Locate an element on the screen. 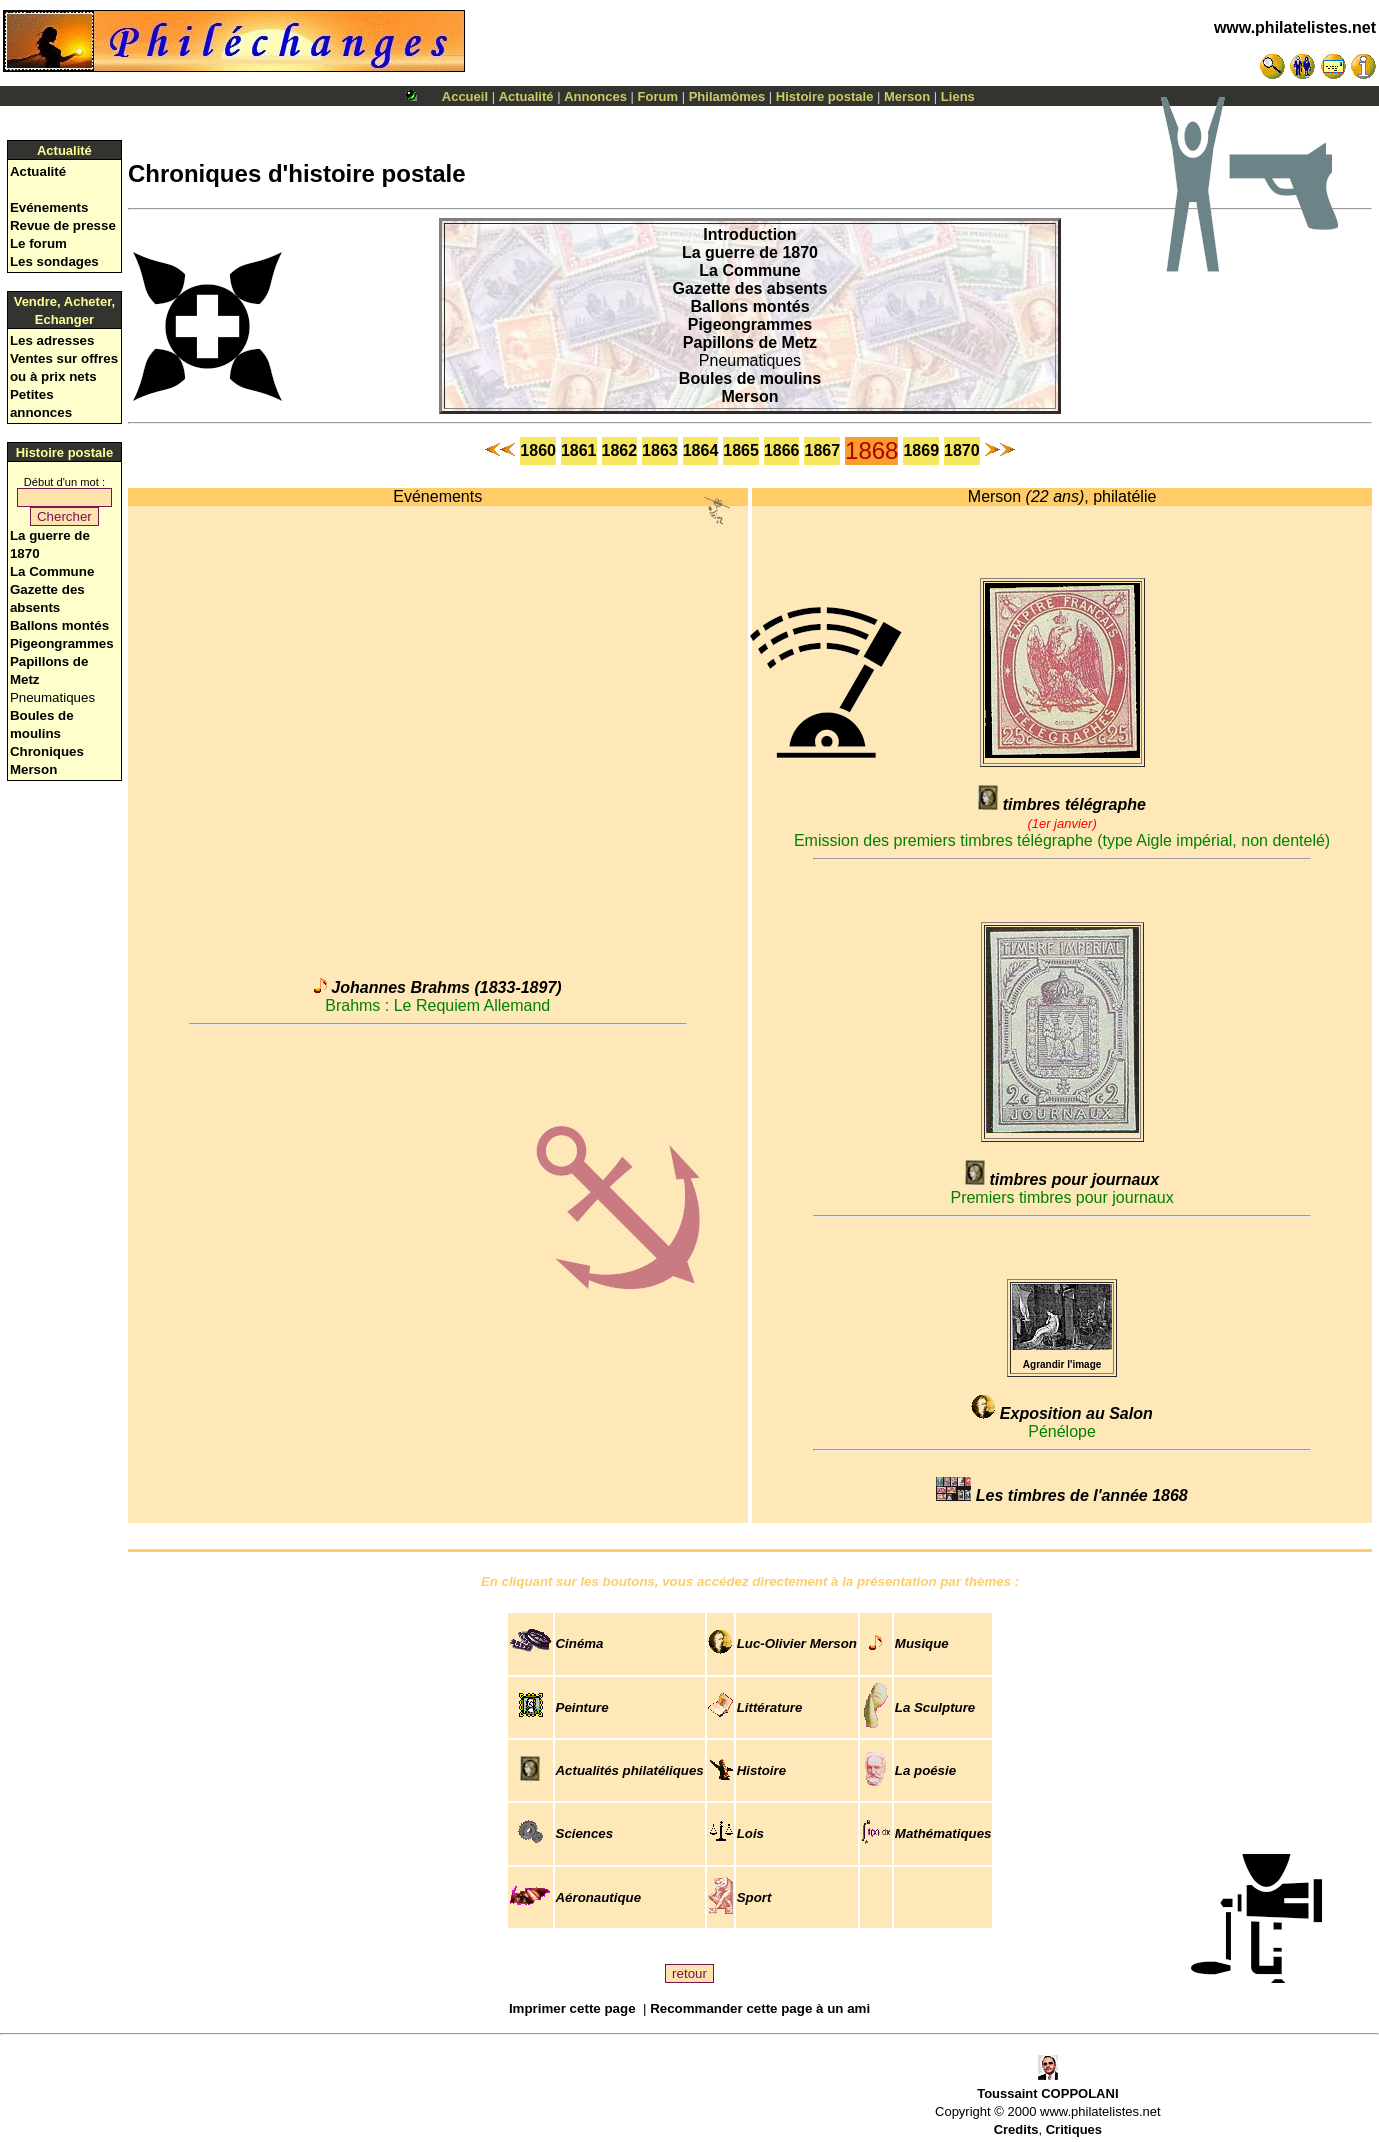 This screenshot has width=1379, height=2142. toggle a game setting or control is located at coordinates (827, 680).